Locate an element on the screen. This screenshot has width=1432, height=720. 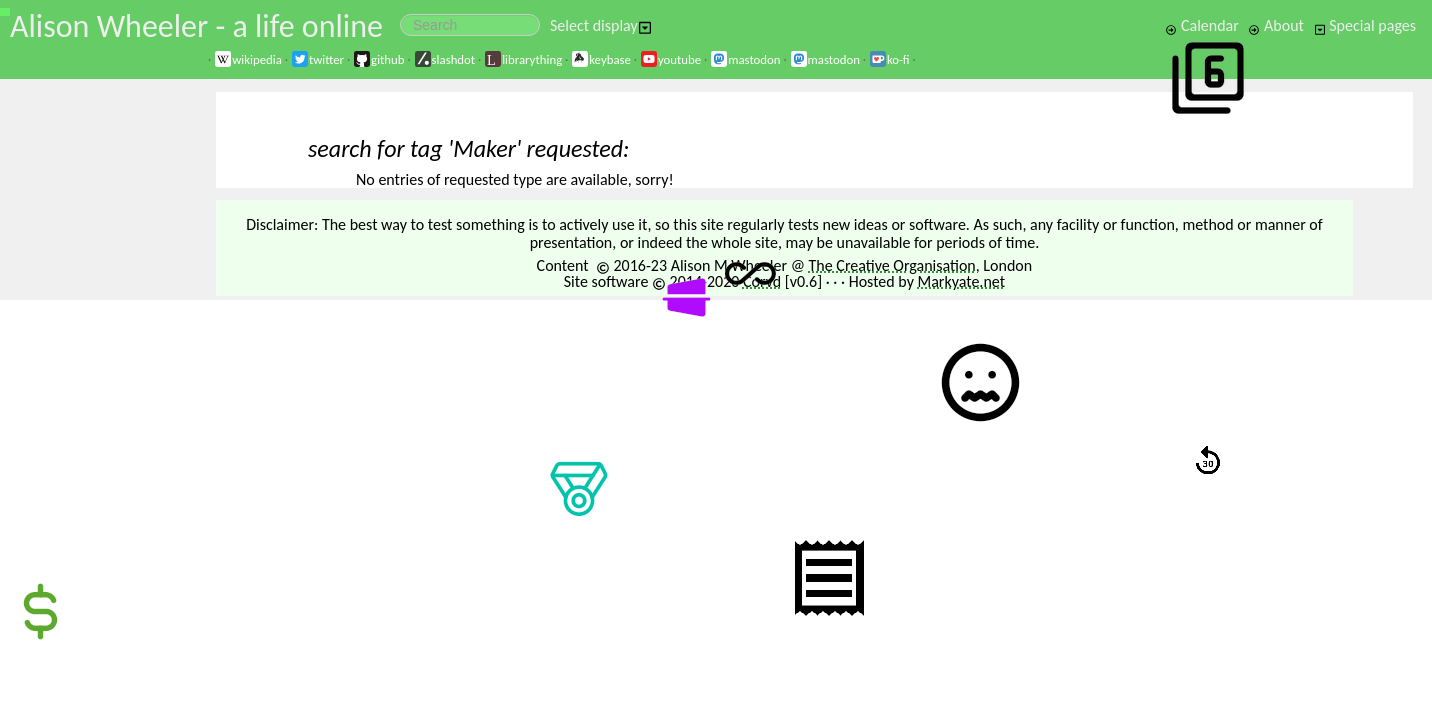
indicates 6 items selected or filtered is located at coordinates (1208, 78).